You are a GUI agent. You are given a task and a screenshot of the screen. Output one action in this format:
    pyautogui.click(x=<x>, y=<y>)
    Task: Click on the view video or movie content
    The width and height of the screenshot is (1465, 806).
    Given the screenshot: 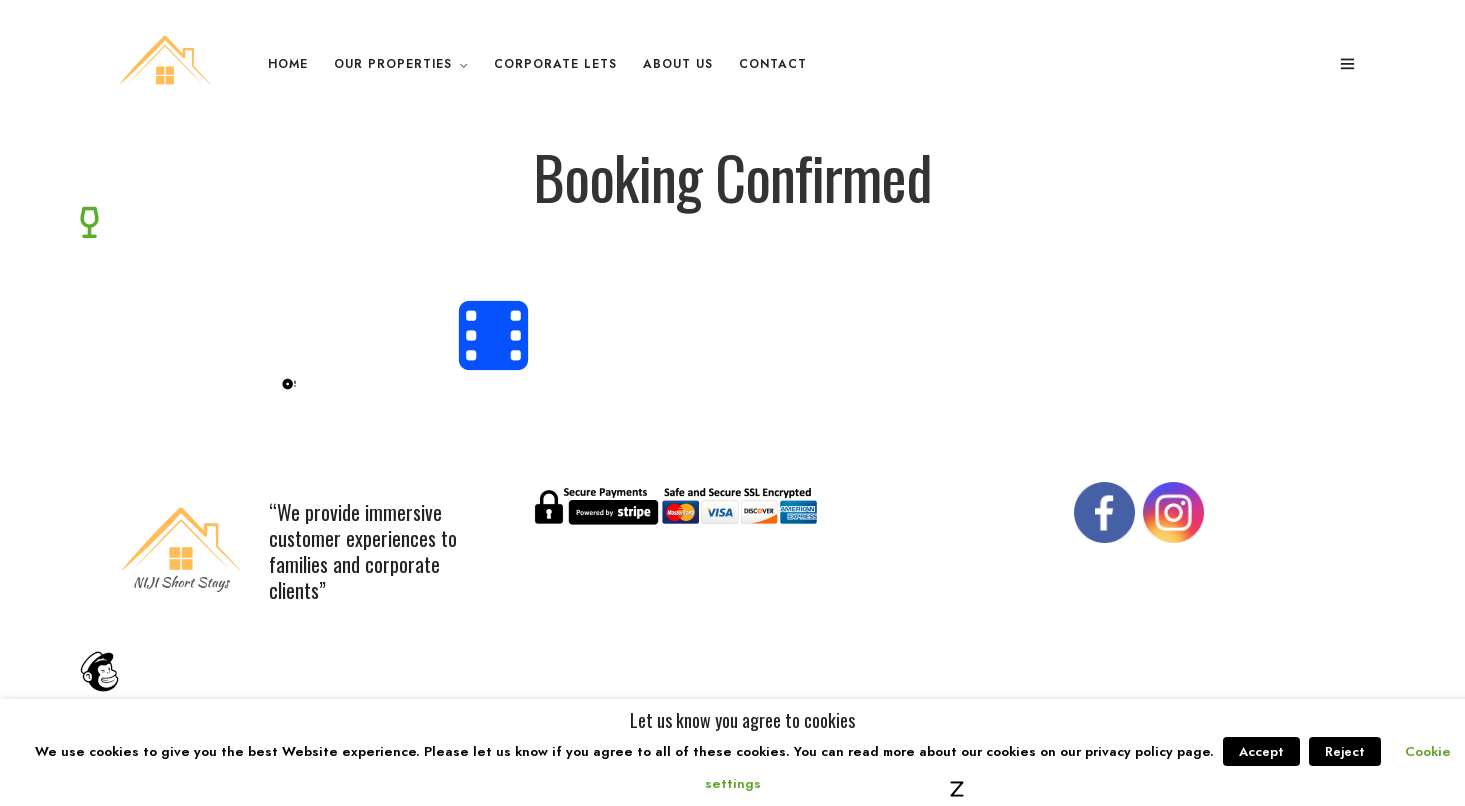 What is the action you would take?
    pyautogui.click(x=493, y=335)
    